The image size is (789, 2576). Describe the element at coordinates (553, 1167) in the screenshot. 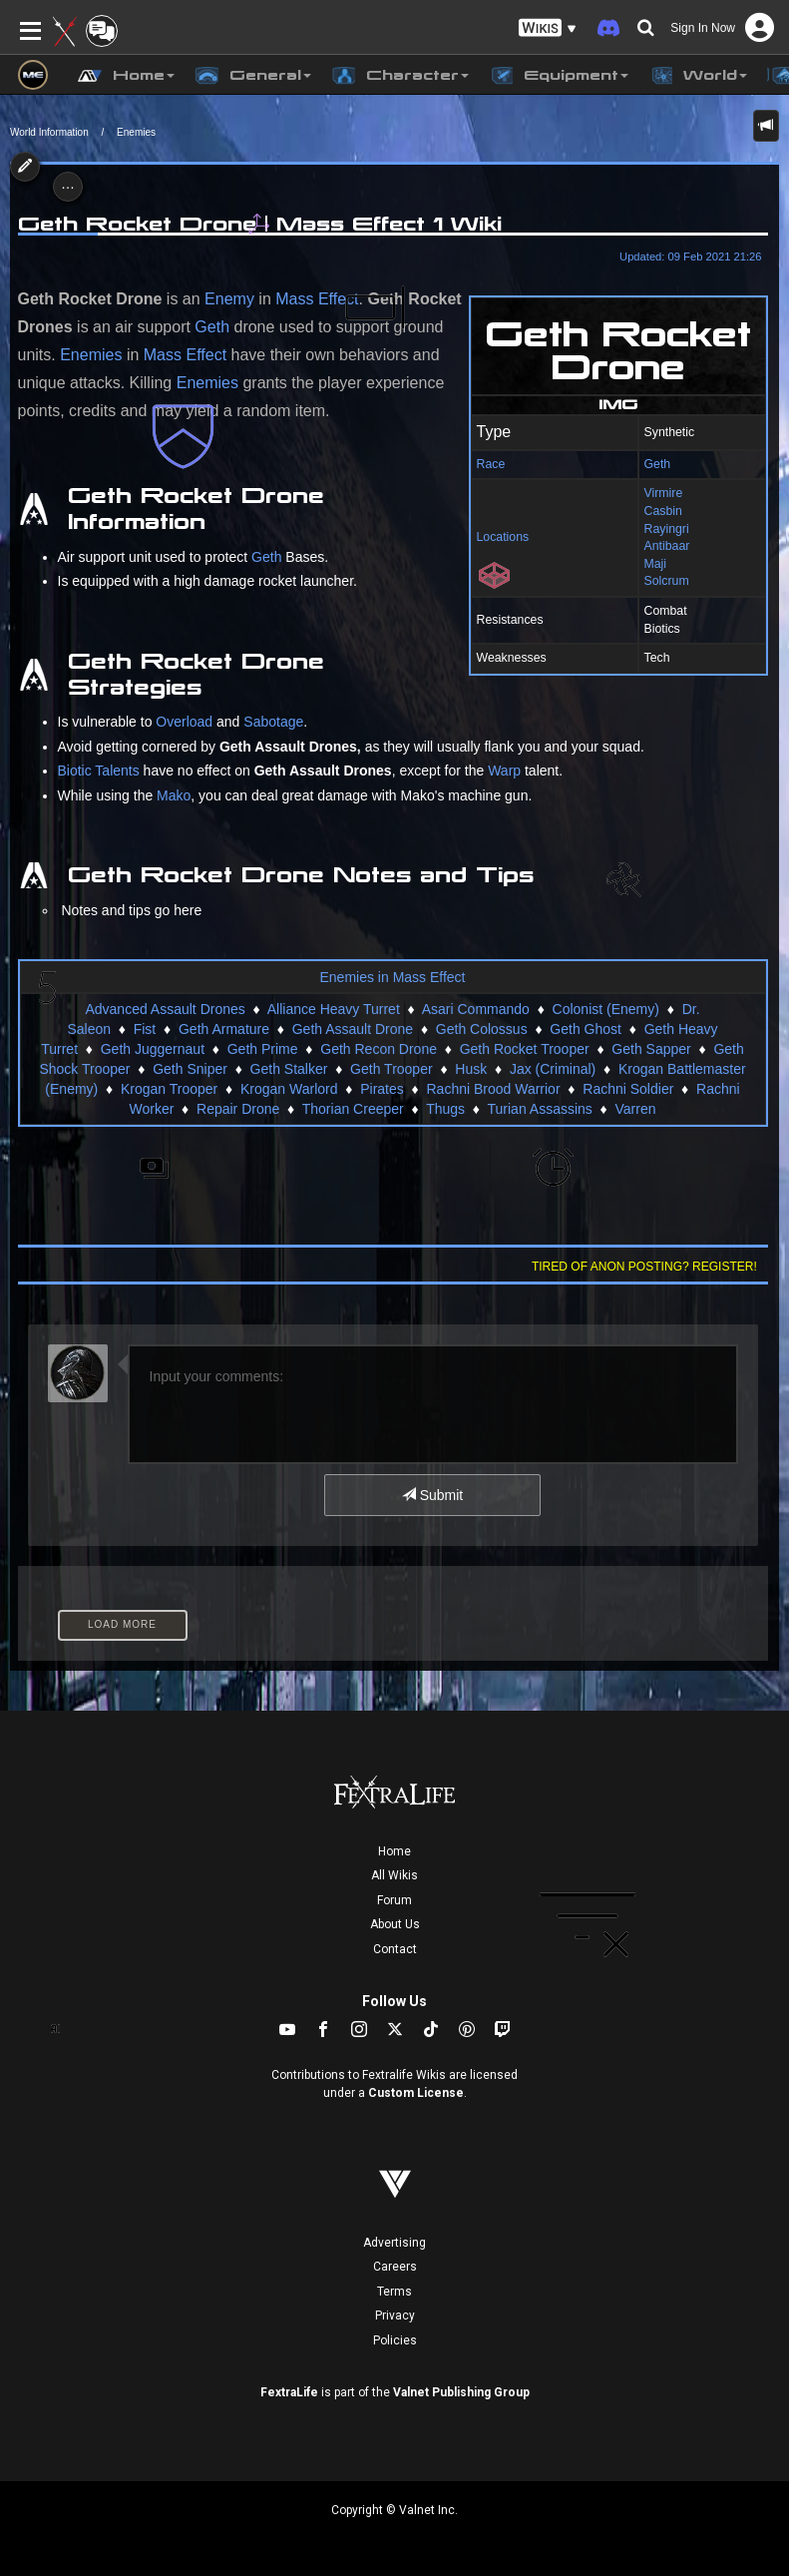

I see `set or manage alarms` at that location.